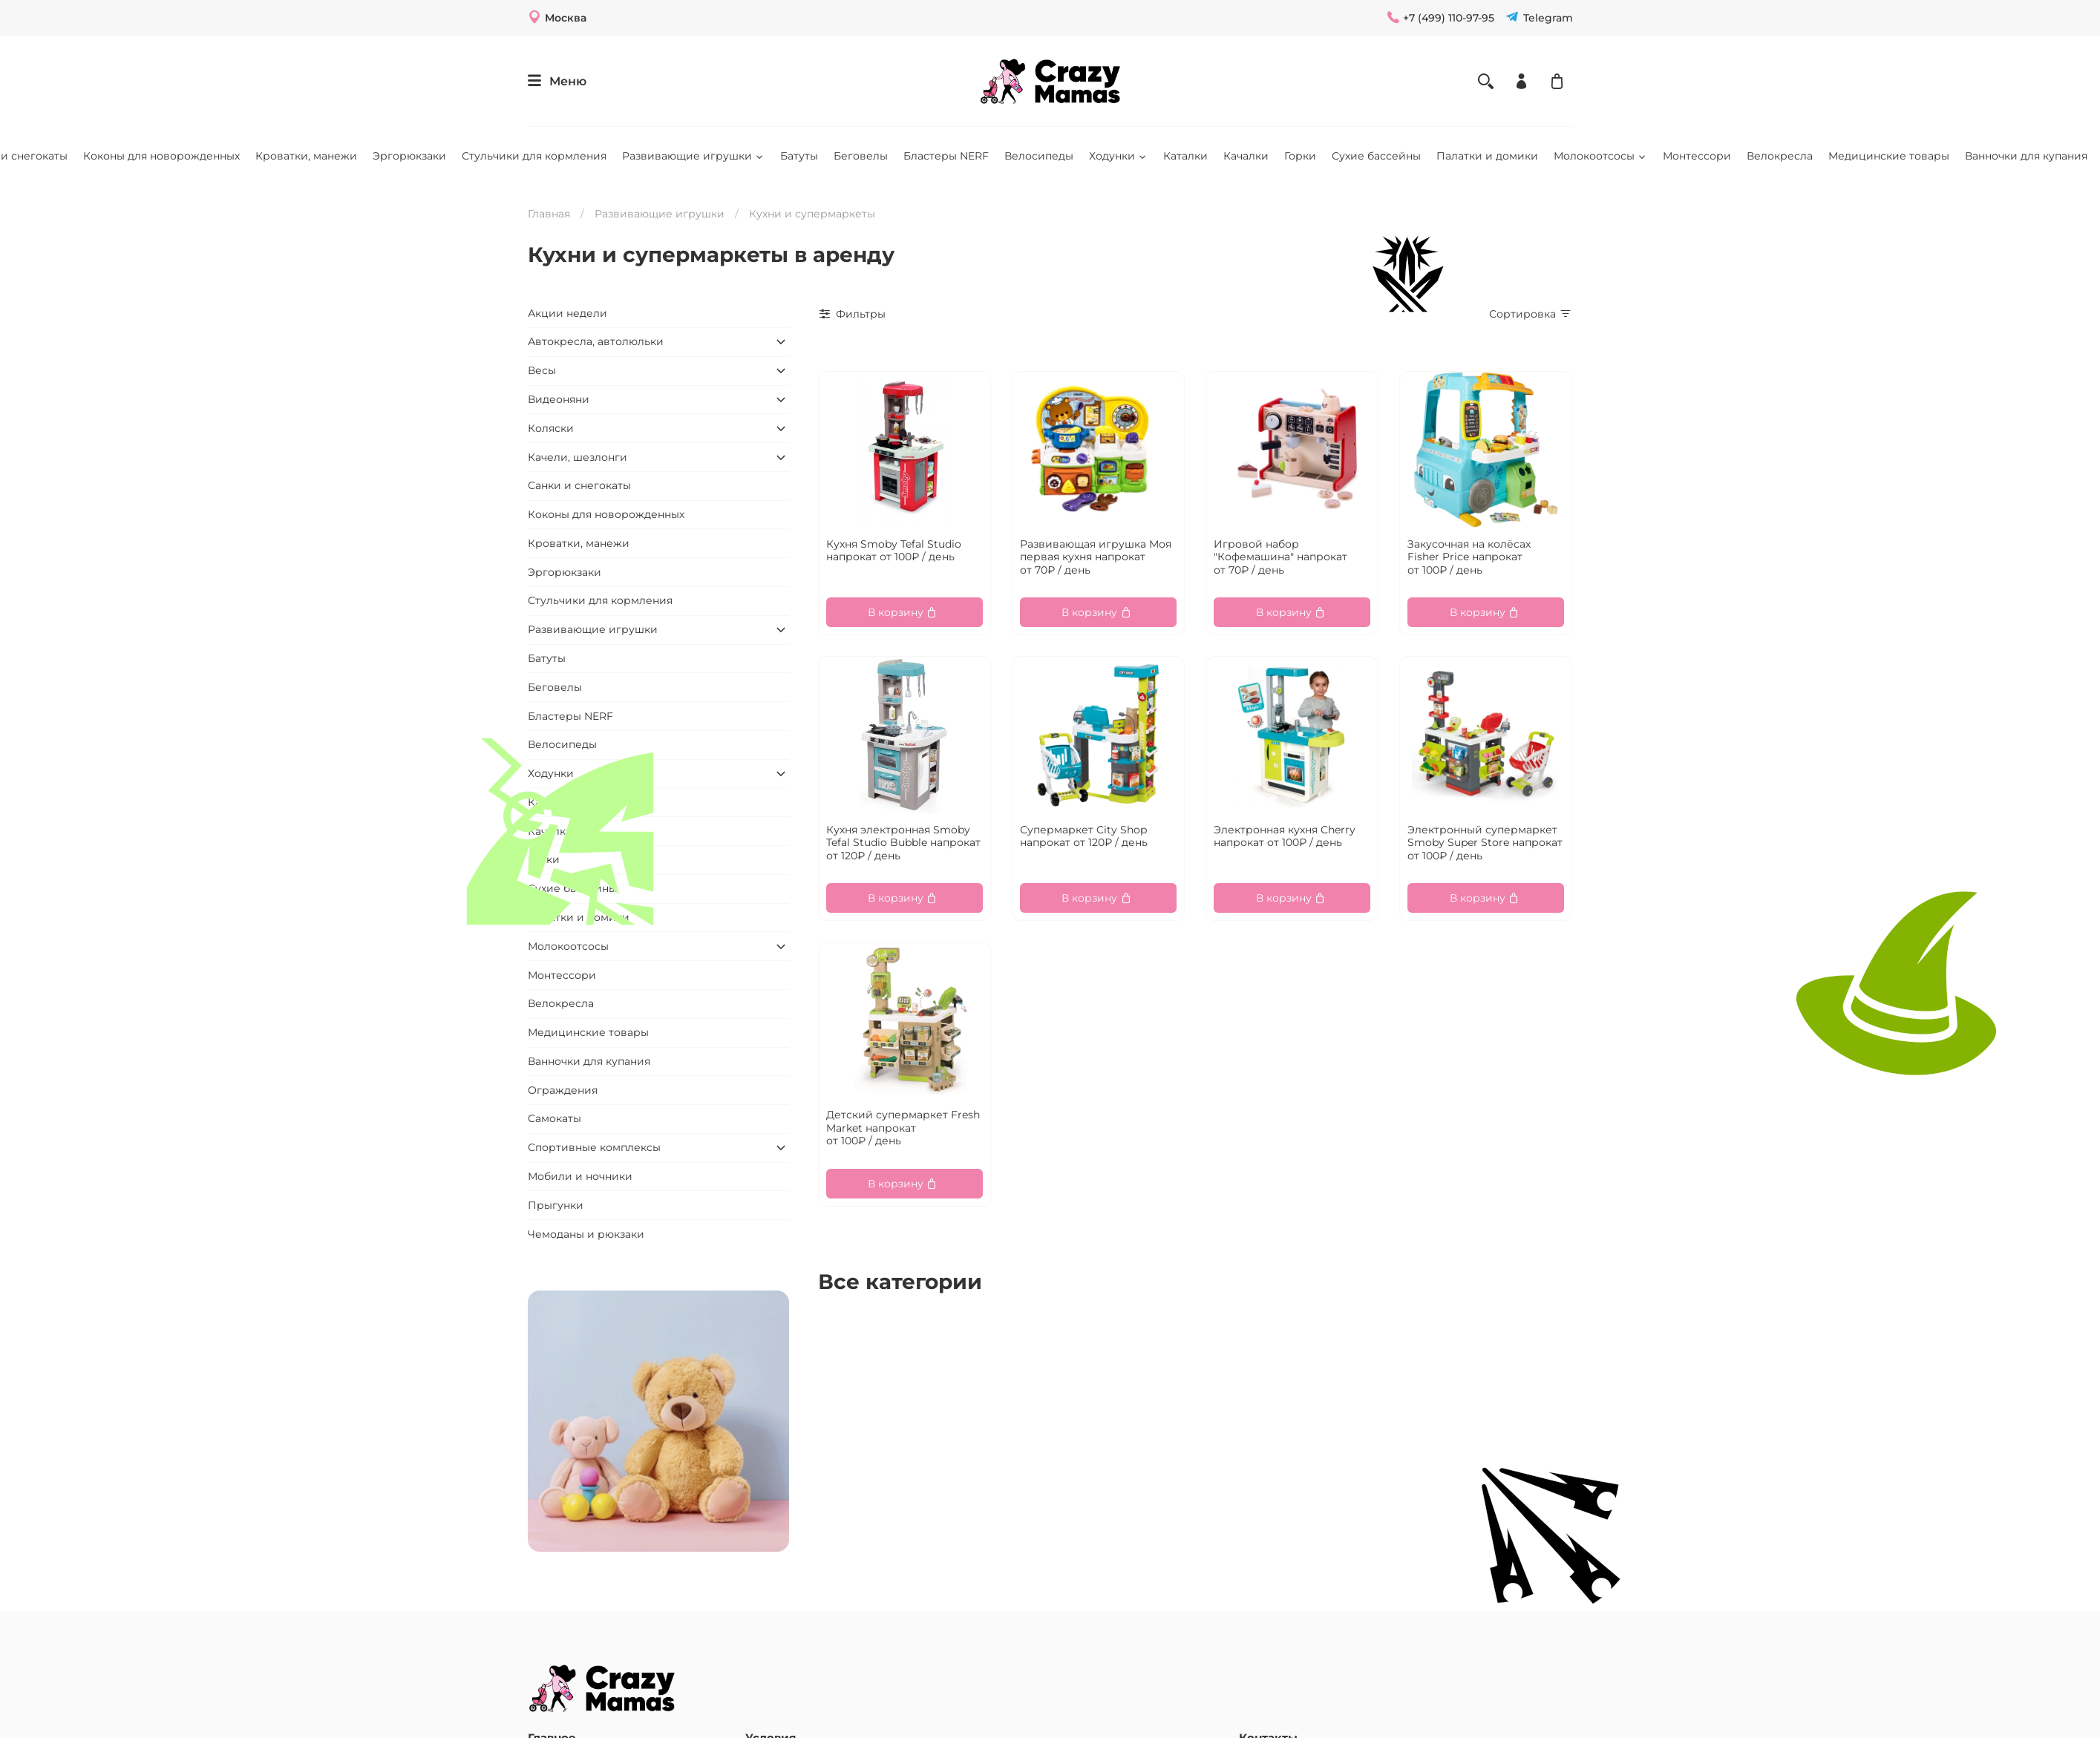 The width and height of the screenshot is (2100, 1738). What do you see at coordinates (560, 831) in the screenshot?
I see `activate a lightning-based attack or ability` at bounding box center [560, 831].